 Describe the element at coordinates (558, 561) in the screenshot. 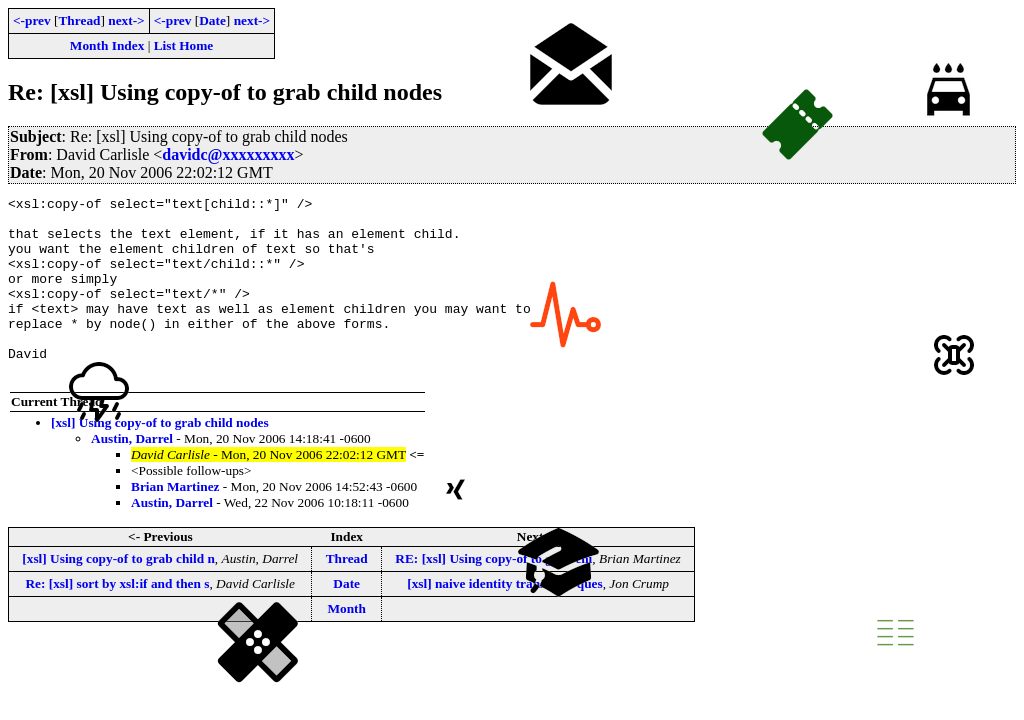

I see `access education or learning features` at that location.